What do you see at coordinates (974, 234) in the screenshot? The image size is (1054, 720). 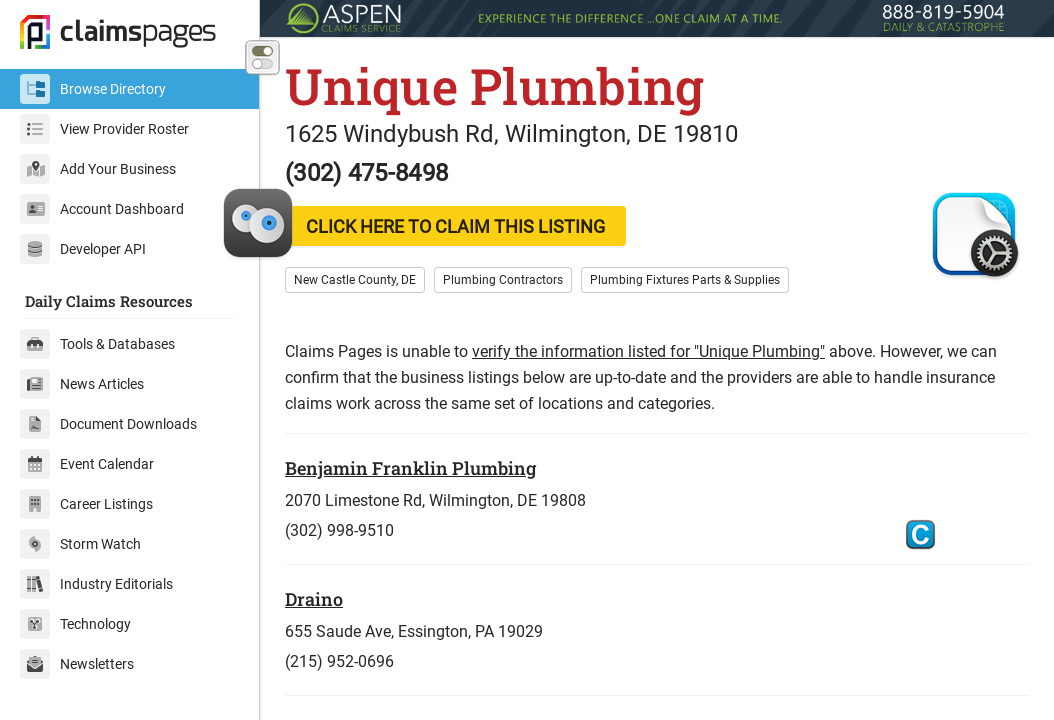 I see `configure file type associations and default apps` at bounding box center [974, 234].